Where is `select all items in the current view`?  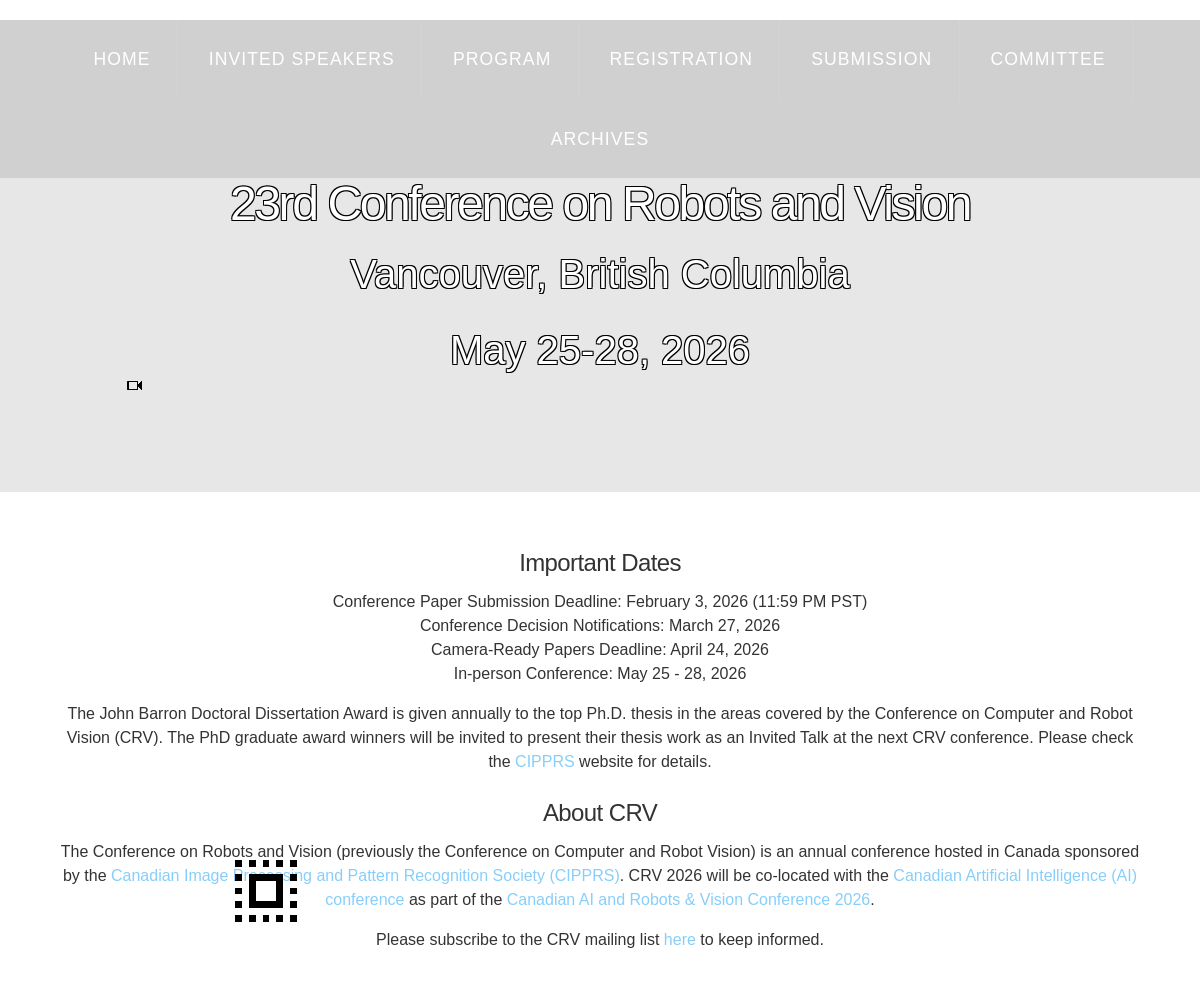 select all items in the current view is located at coordinates (266, 891).